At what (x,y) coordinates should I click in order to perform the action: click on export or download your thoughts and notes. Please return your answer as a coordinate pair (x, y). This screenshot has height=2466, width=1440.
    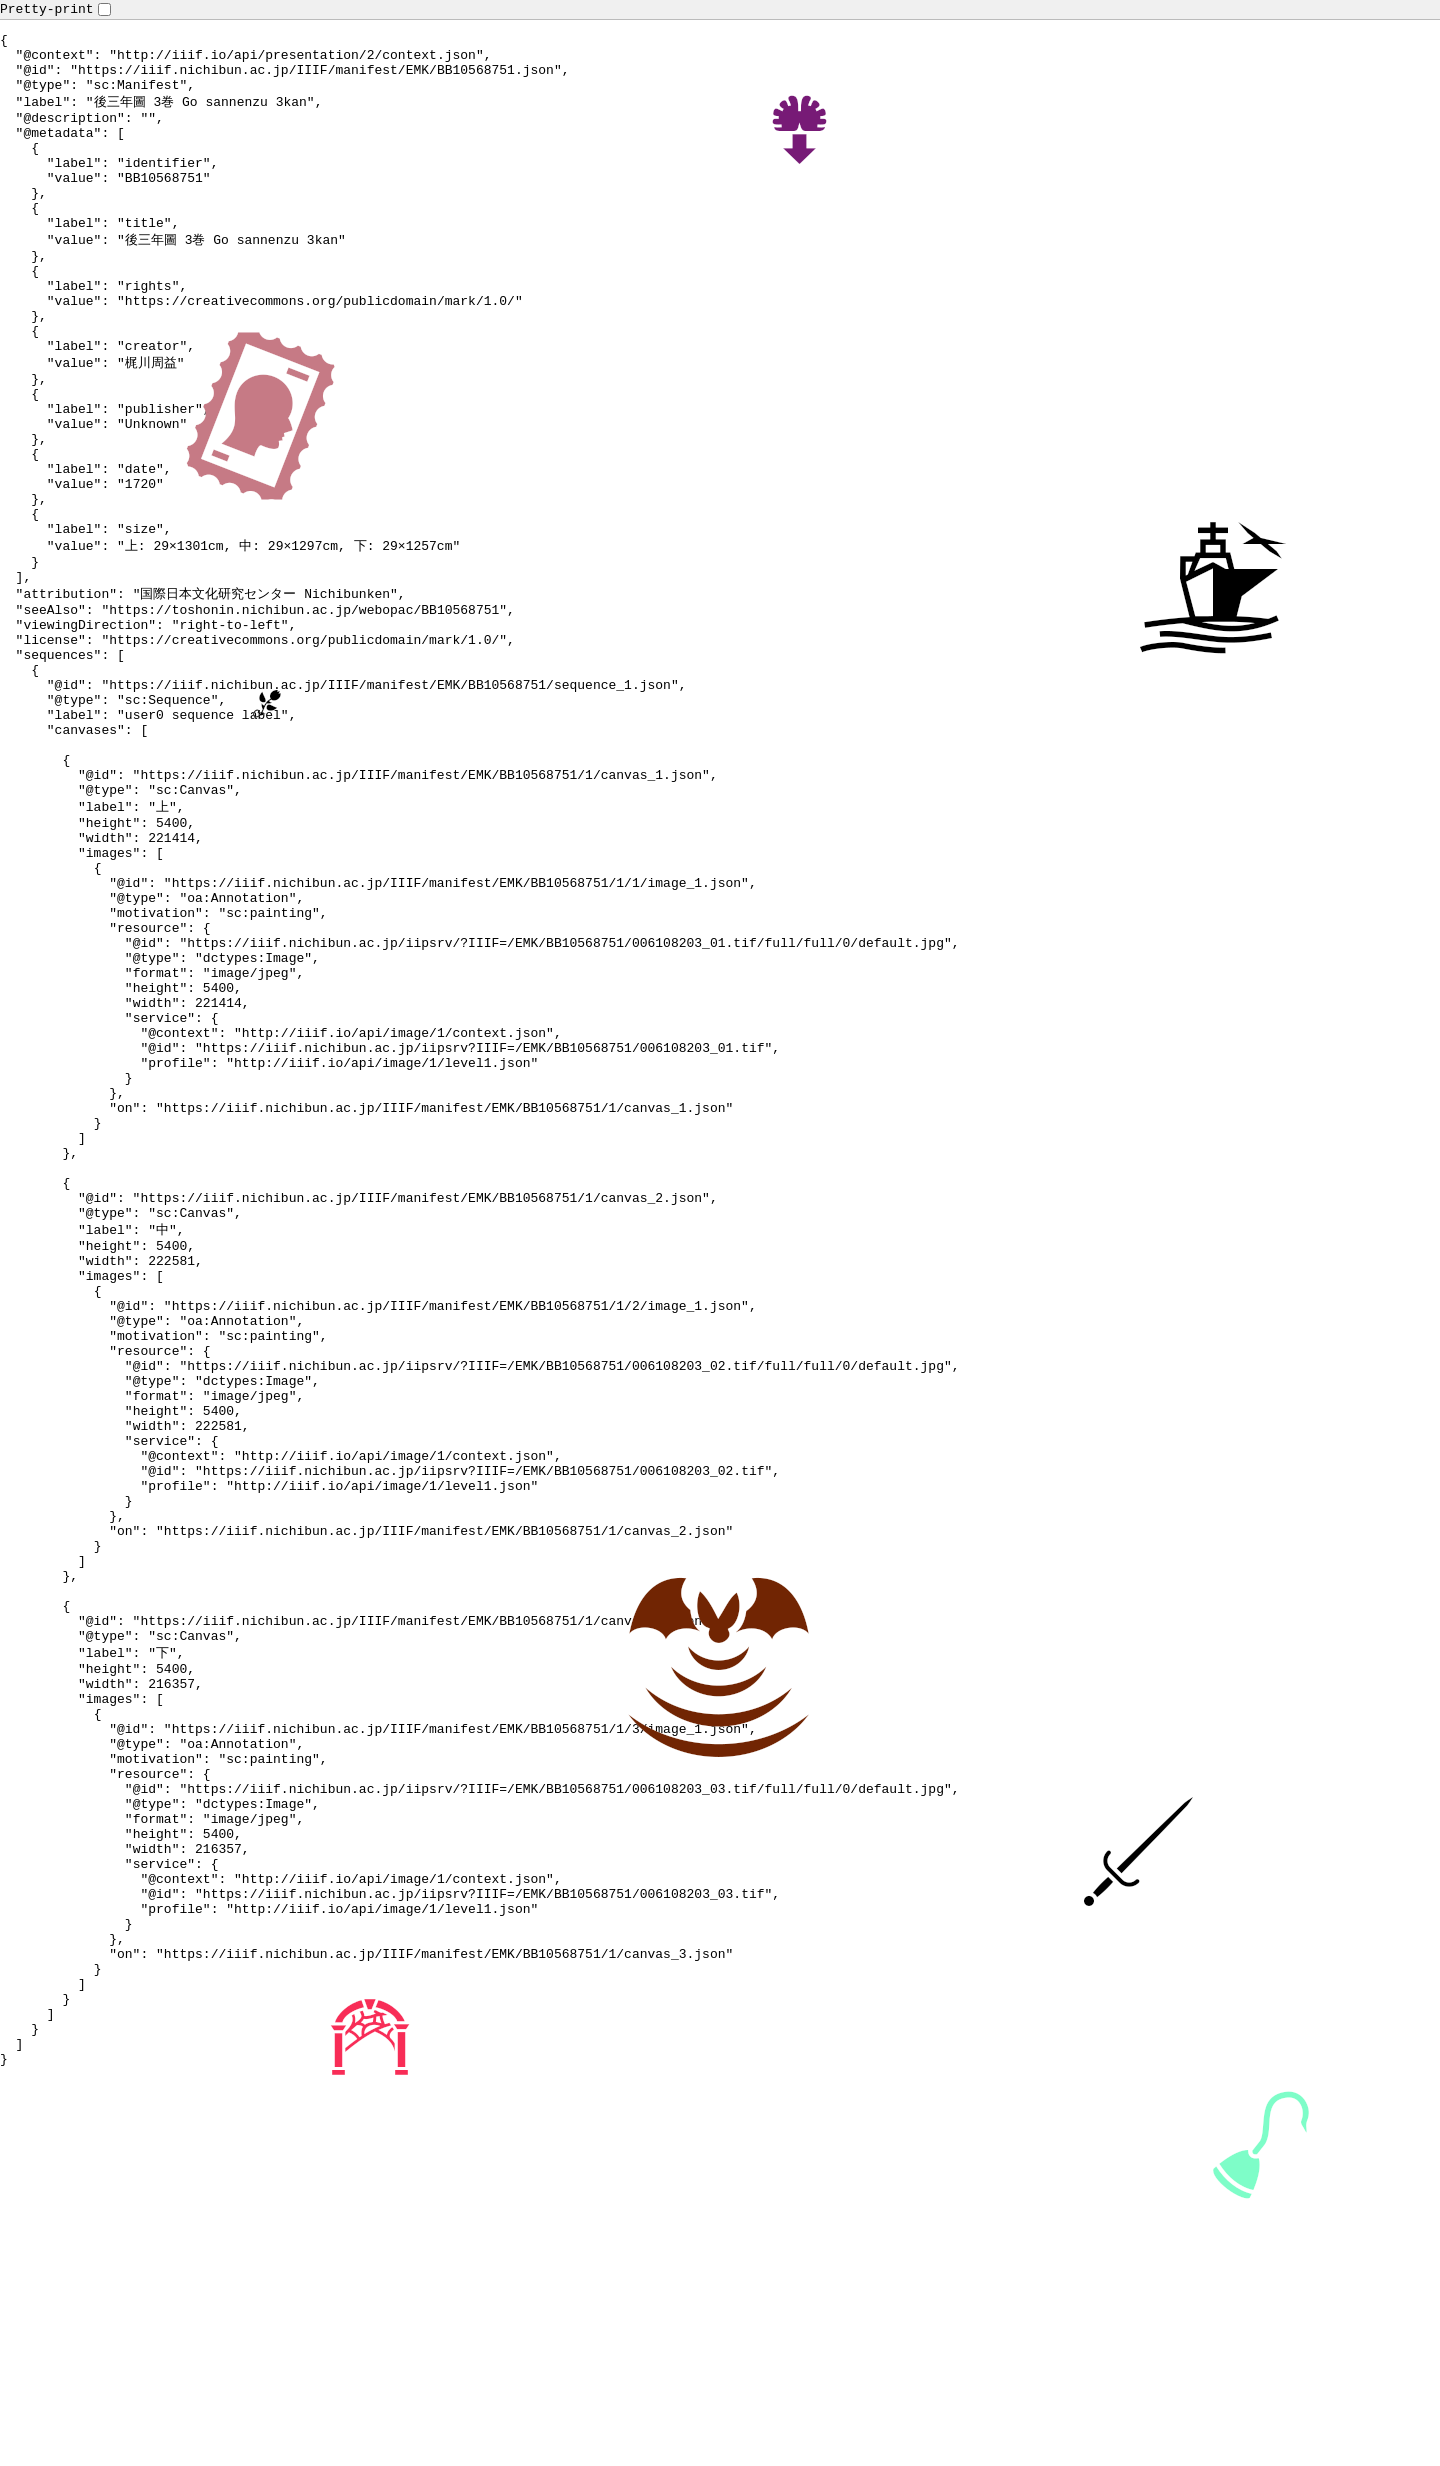
    Looking at the image, I should click on (799, 129).